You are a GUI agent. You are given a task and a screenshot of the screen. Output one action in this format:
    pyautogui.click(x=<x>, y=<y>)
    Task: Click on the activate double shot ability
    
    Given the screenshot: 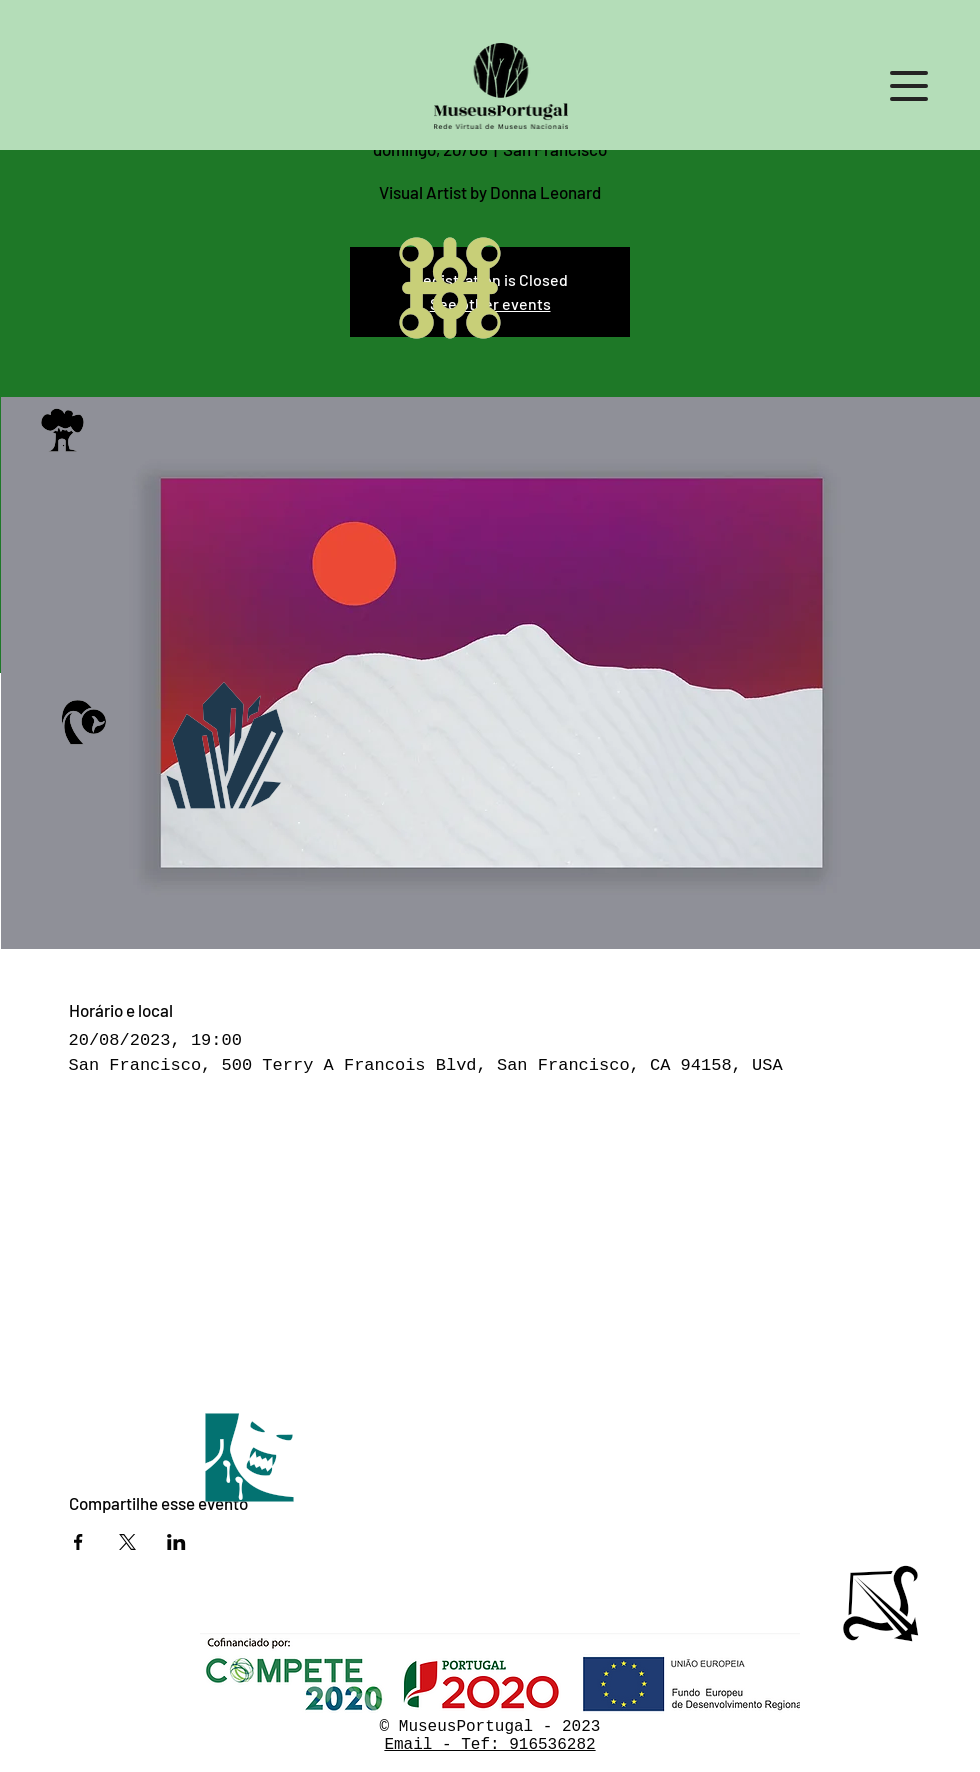 What is the action you would take?
    pyautogui.click(x=880, y=1603)
    